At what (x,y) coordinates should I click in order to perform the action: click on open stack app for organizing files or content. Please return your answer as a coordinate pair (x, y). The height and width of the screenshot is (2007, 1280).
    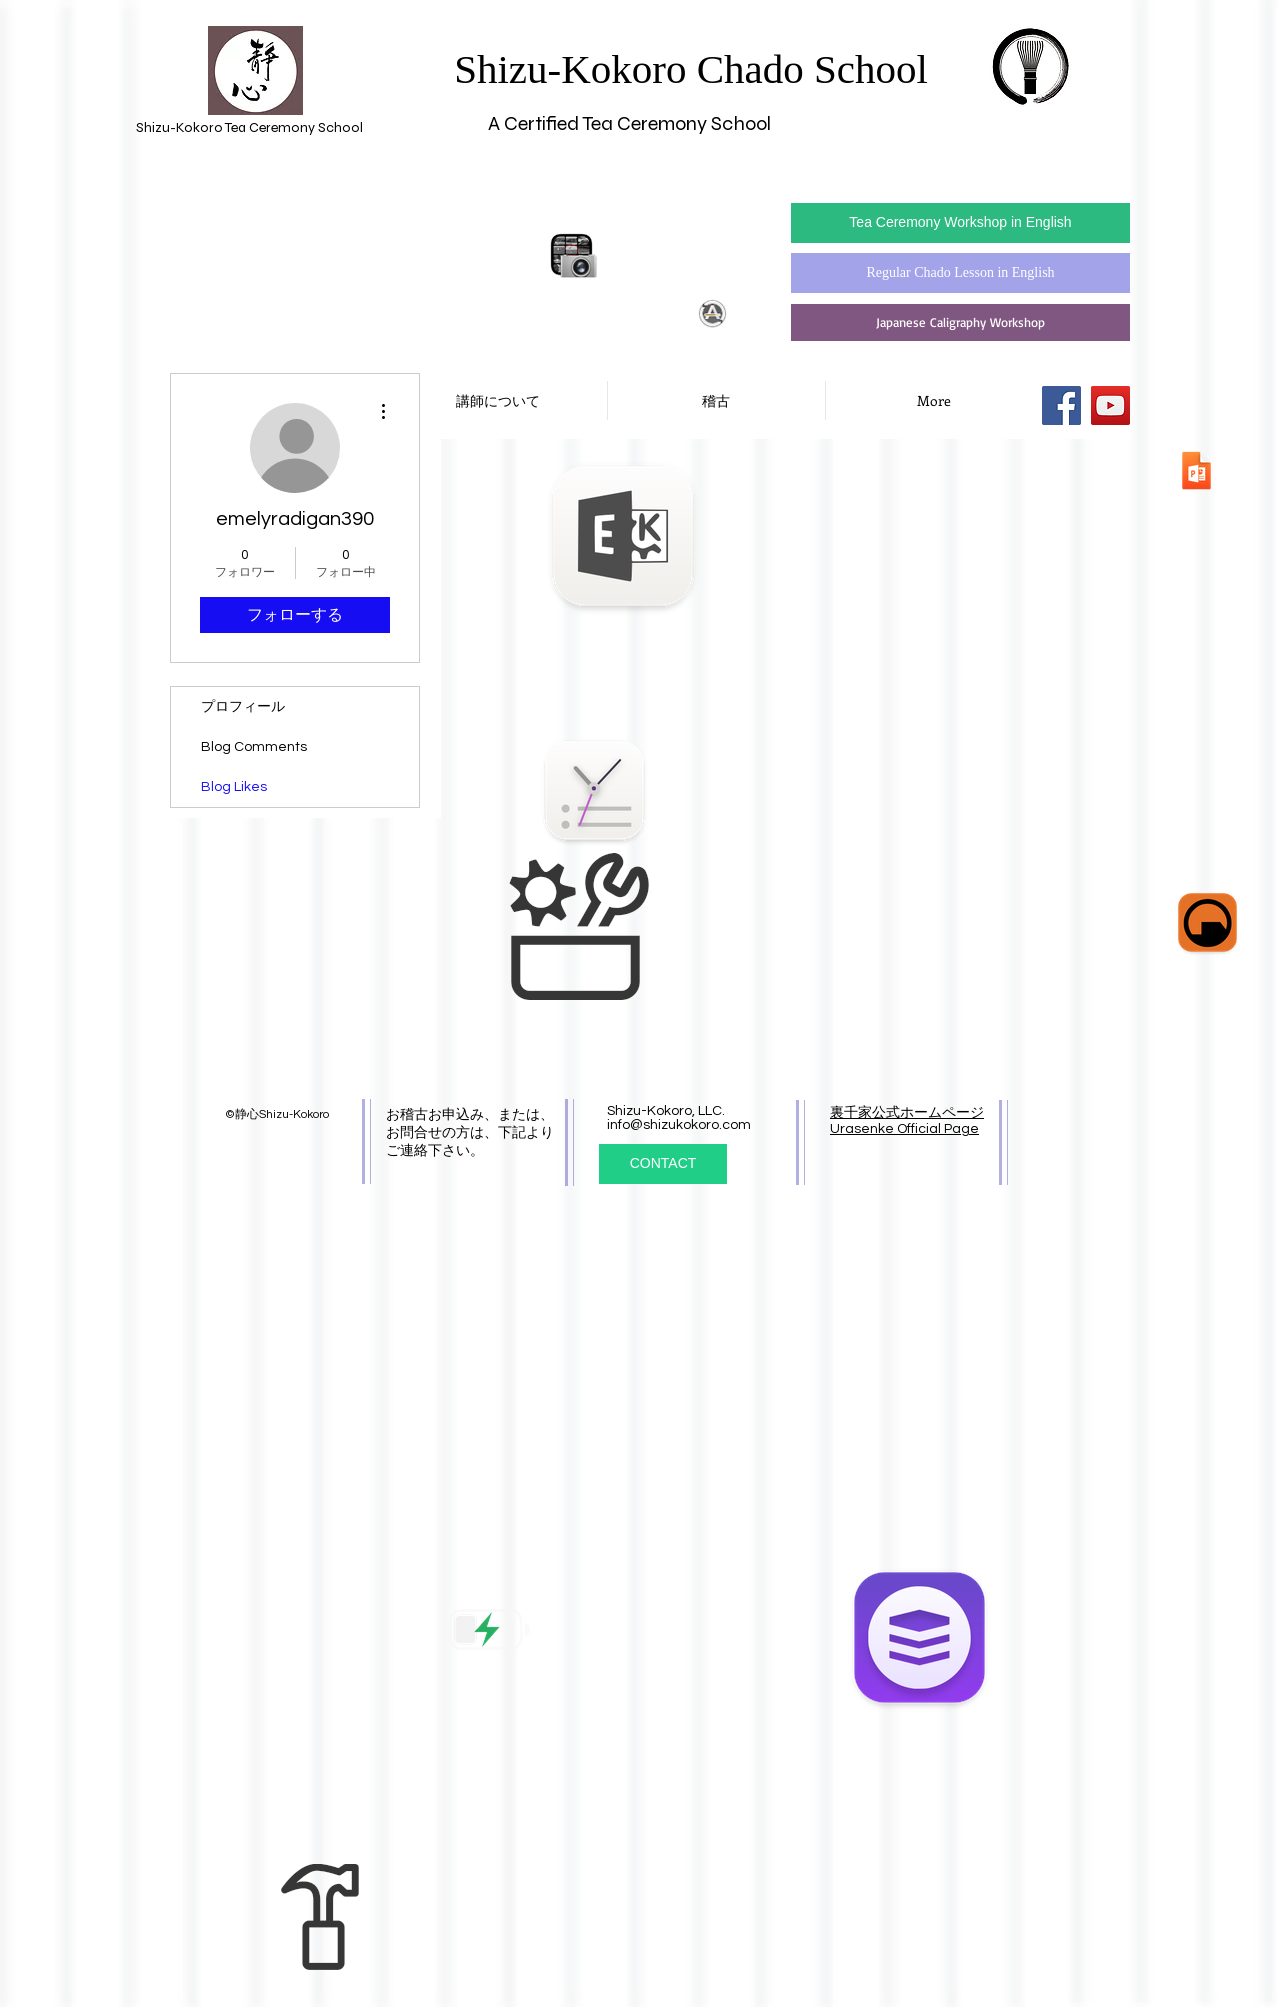
    Looking at the image, I should click on (919, 1637).